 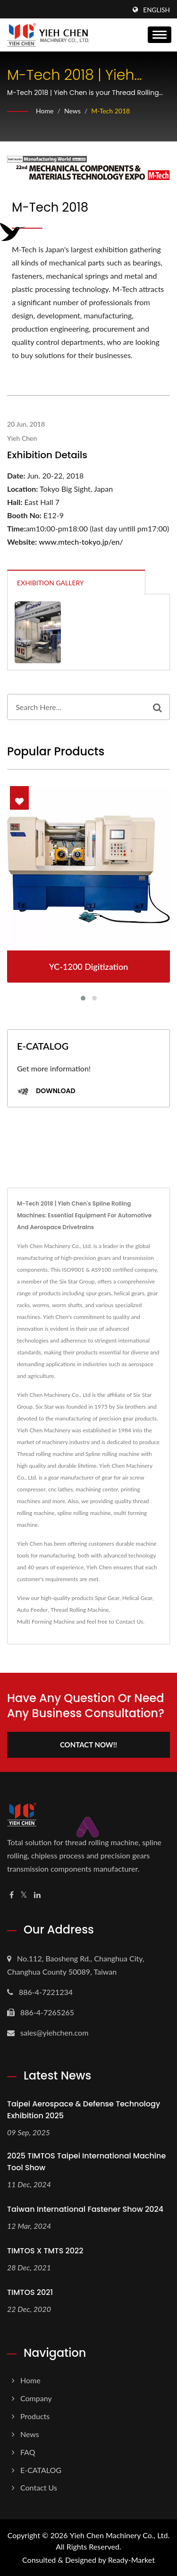 I want to click on fluent bit logo - open-source log processor and forwarder, so click(x=13, y=232).